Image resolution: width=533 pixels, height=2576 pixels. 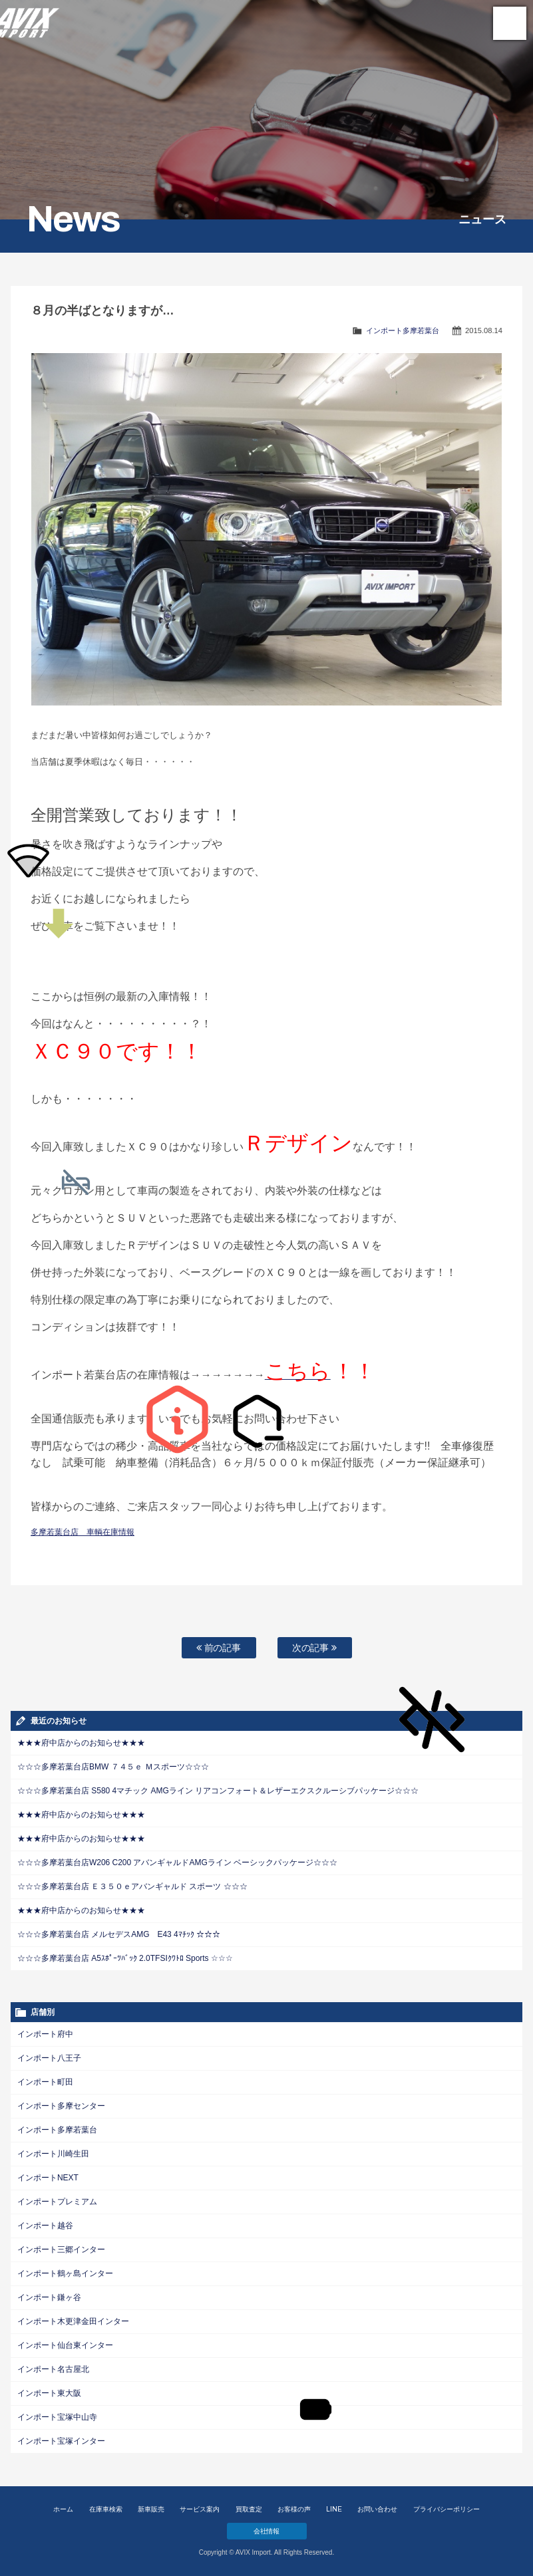 What do you see at coordinates (315, 2409) in the screenshot?
I see `indicates current battery level` at bounding box center [315, 2409].